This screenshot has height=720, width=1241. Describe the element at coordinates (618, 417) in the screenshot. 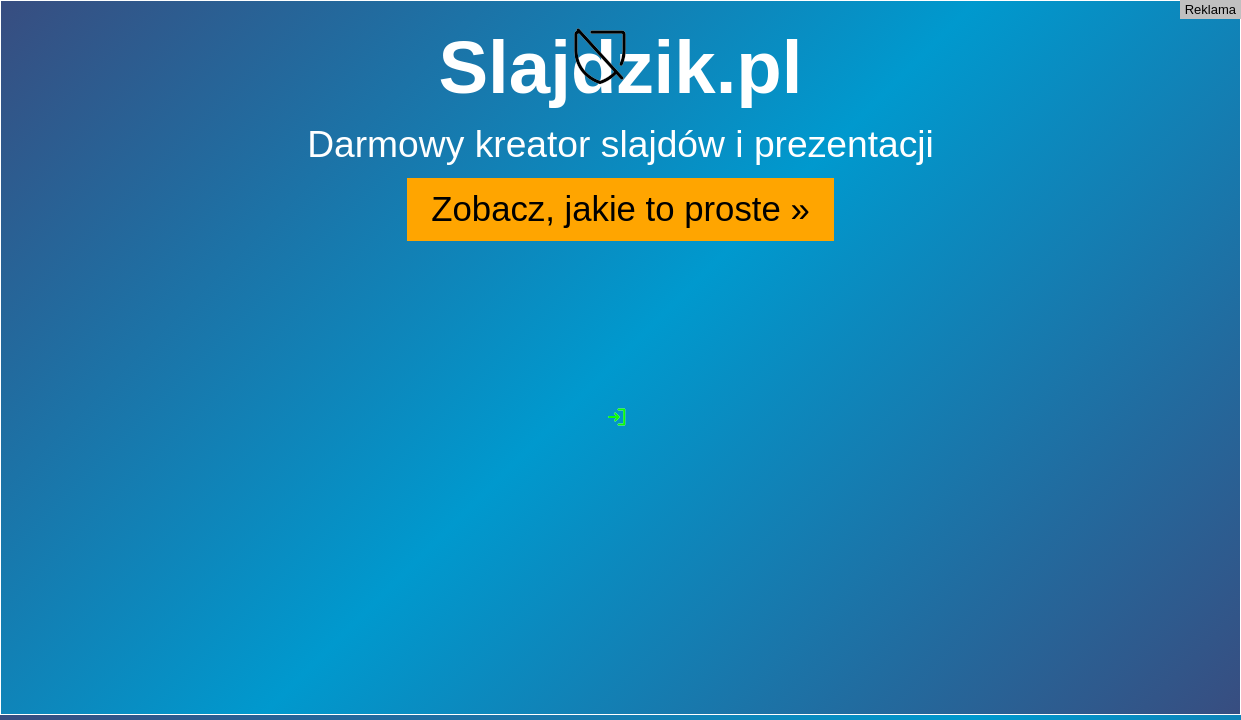

I see `sign in to your account` at that location.